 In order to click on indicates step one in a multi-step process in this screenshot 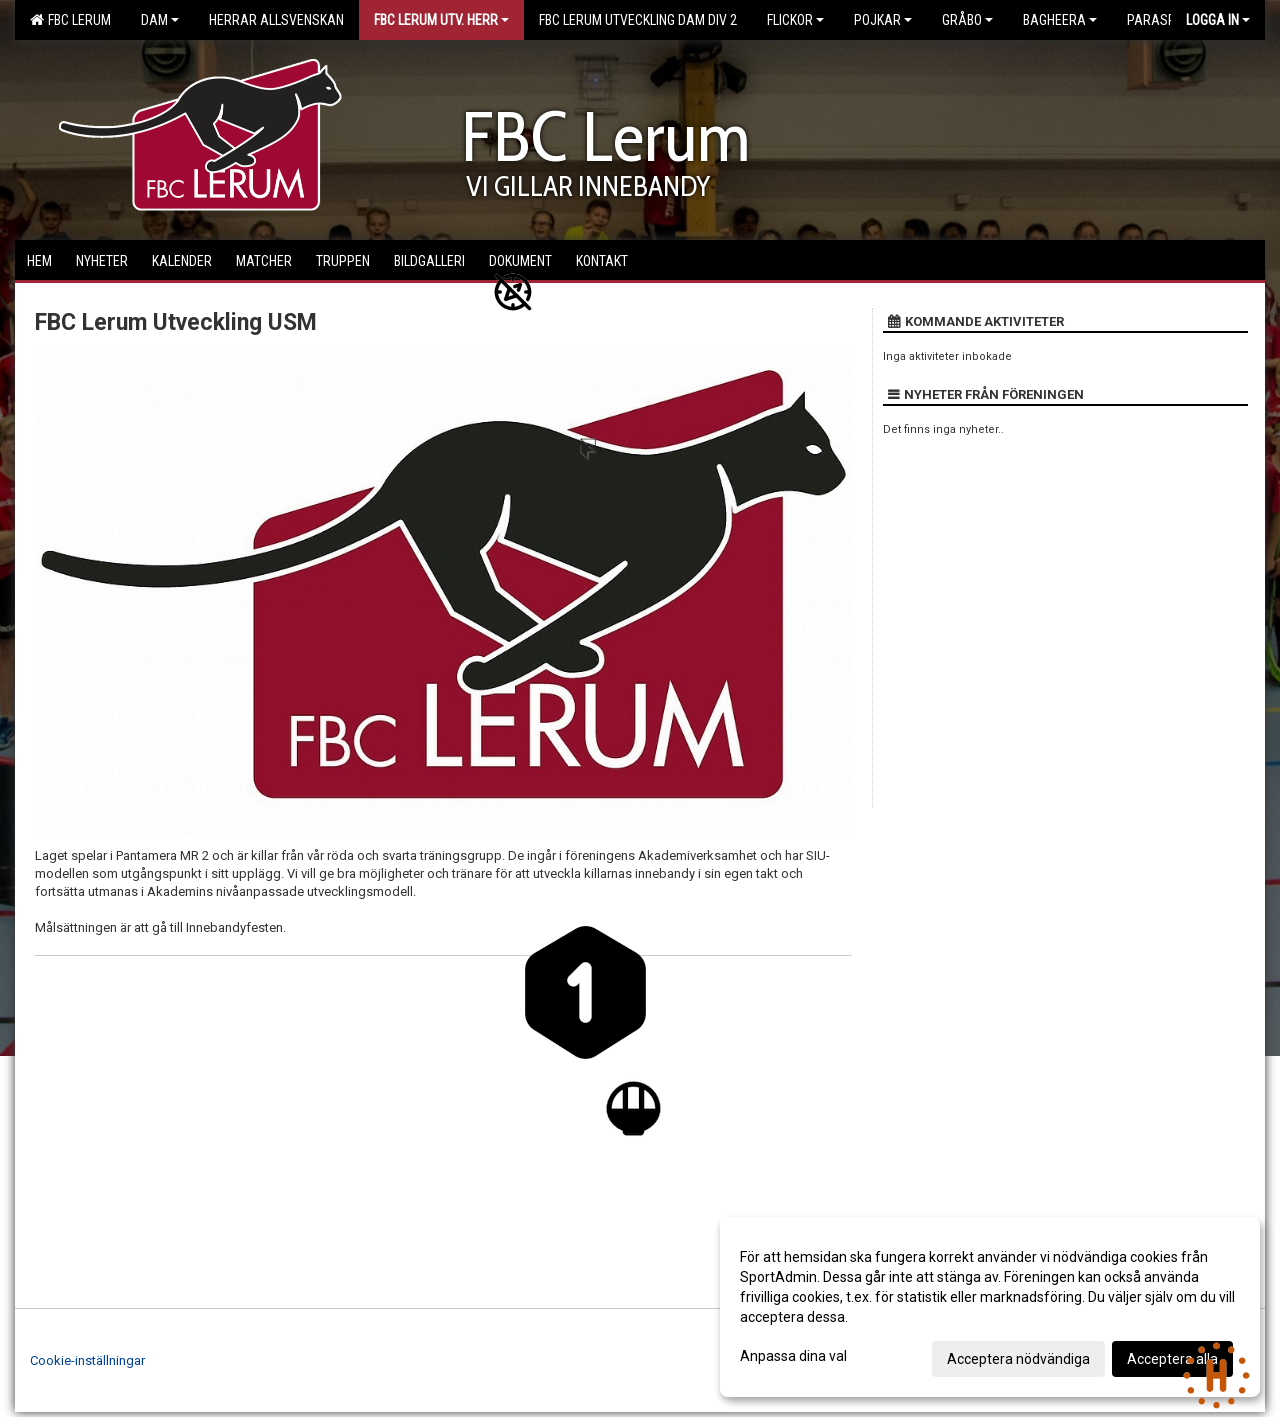, I will do `click(585, 992)`.